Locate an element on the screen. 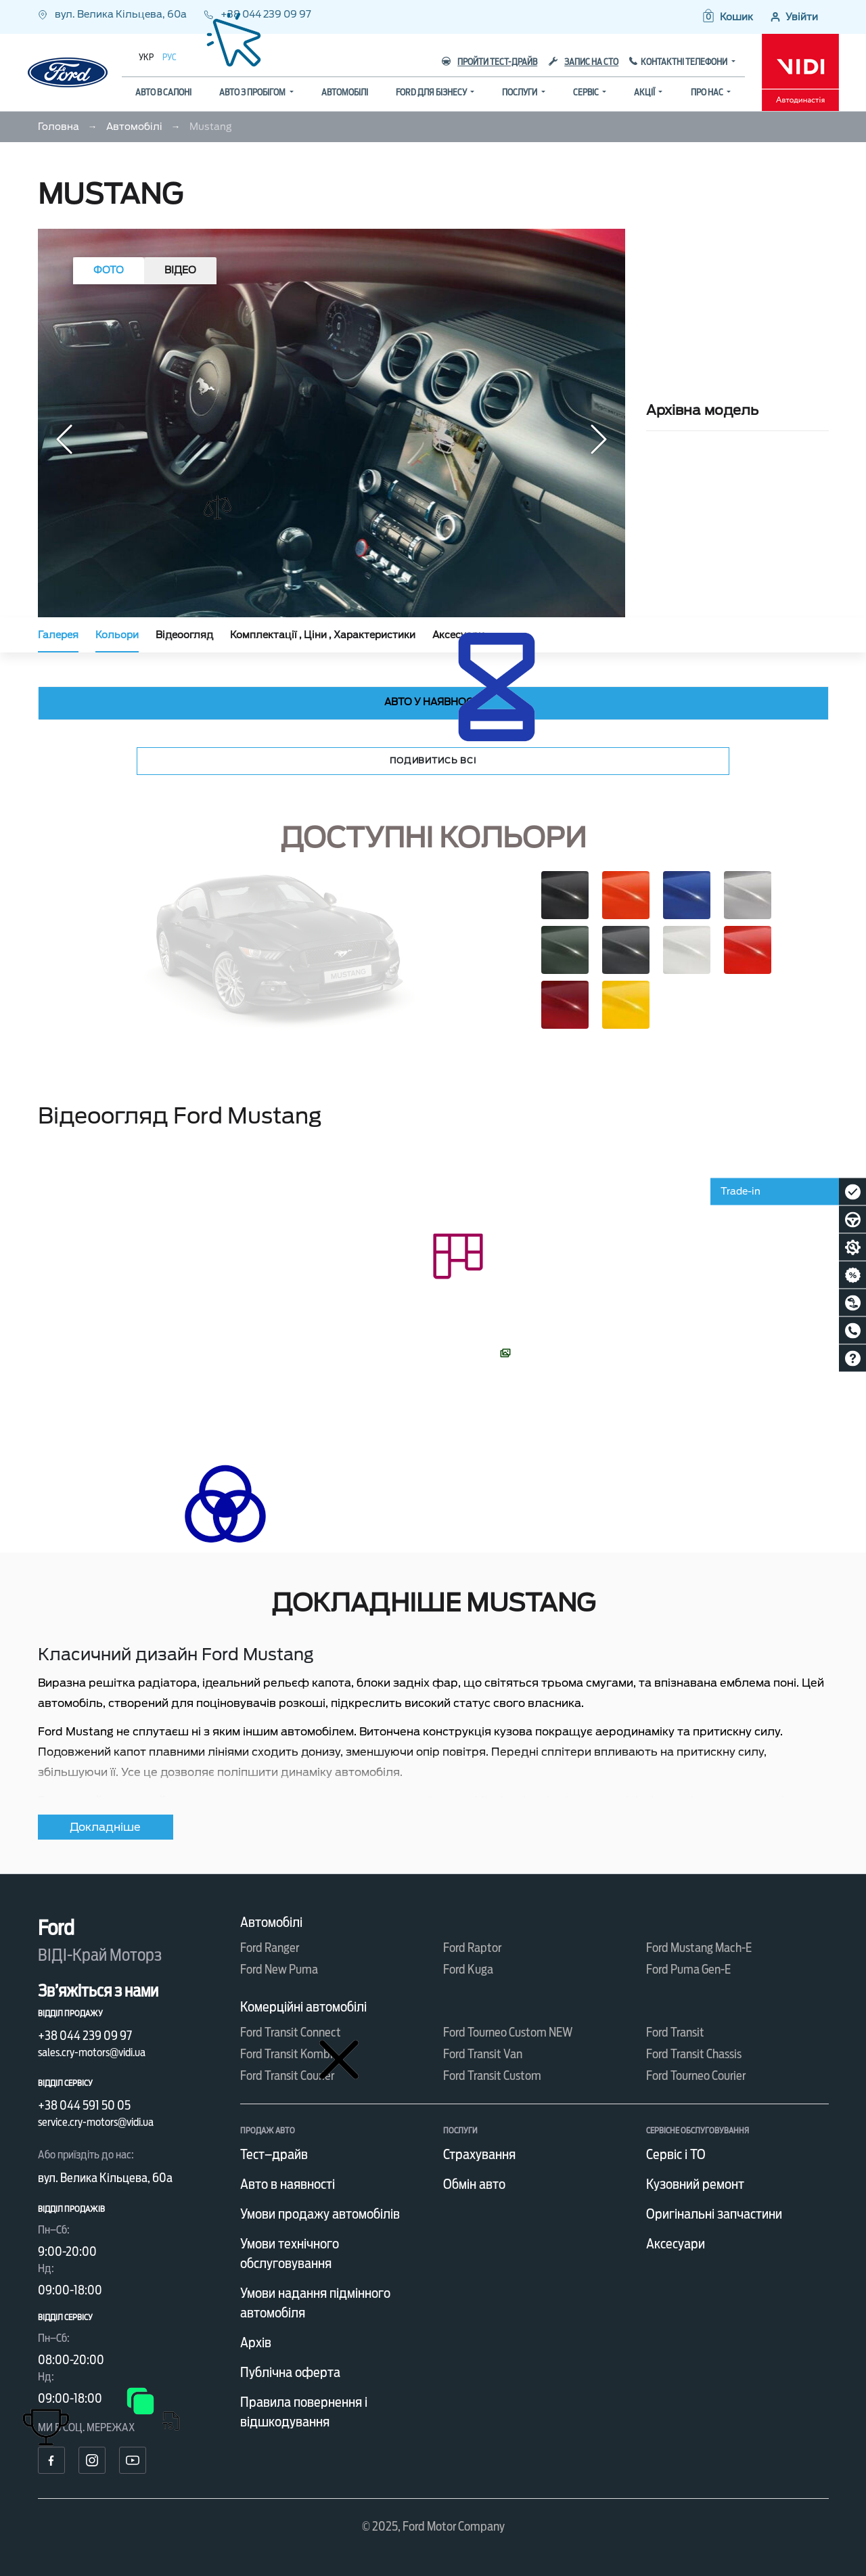  a TypeScript file is located at coordinates (171, 2421).